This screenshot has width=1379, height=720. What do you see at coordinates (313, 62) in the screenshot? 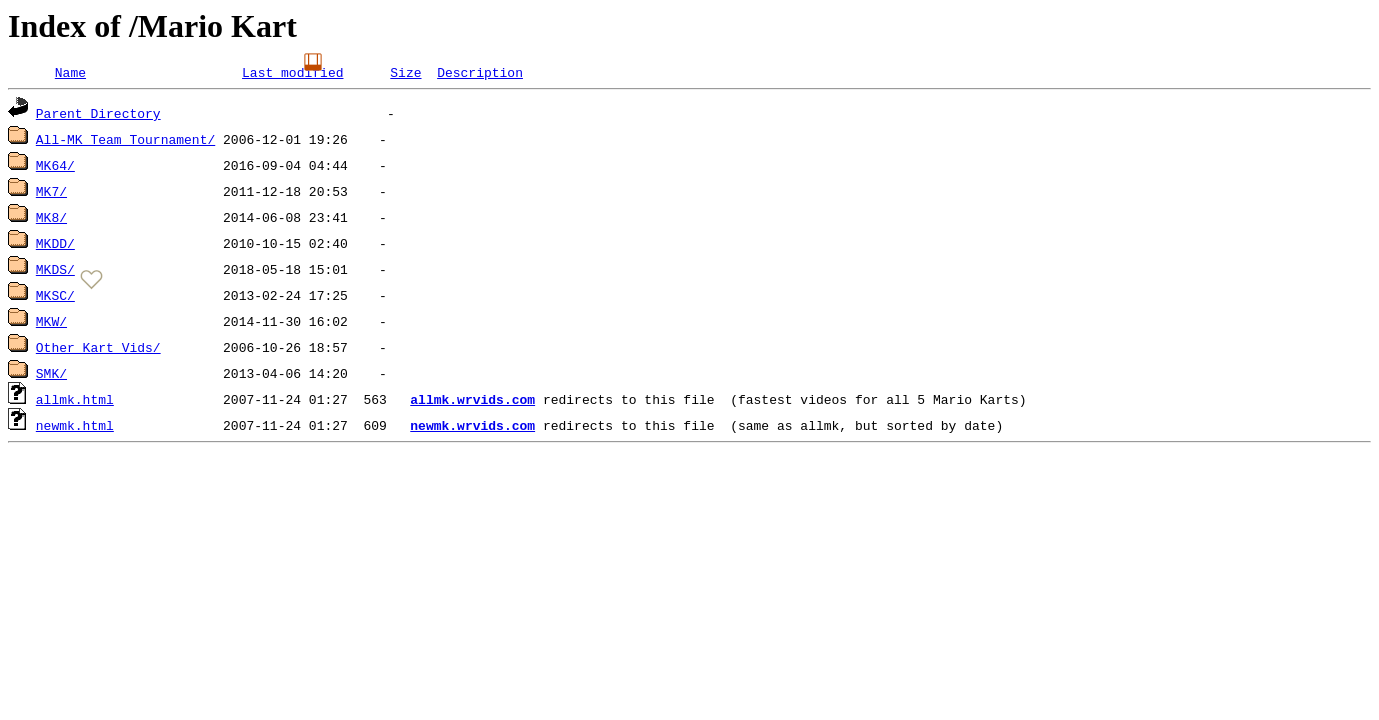
I see `toggle justified panel layout` at bounding box center [313, 62].